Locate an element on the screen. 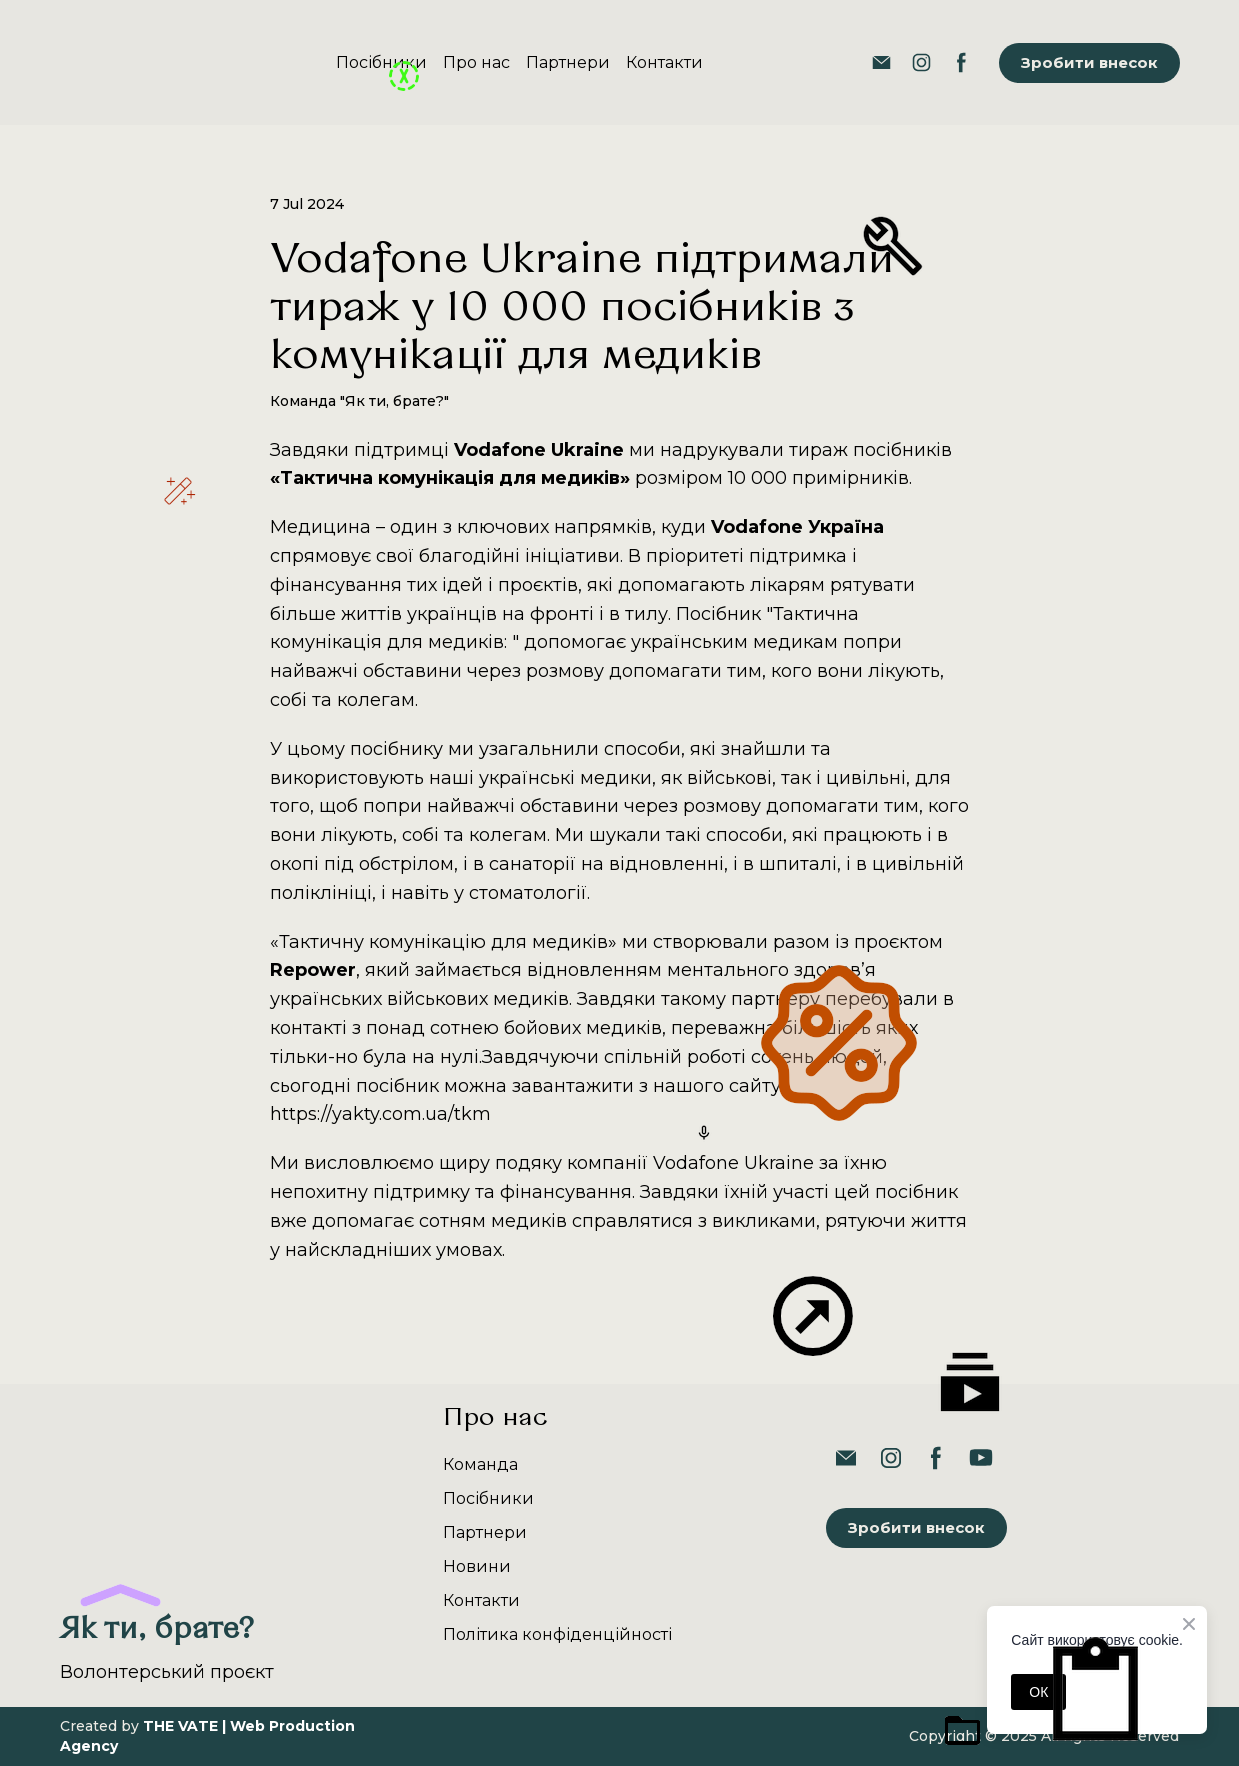  paste content from clipboard is located at coordinates (1095, 1693).